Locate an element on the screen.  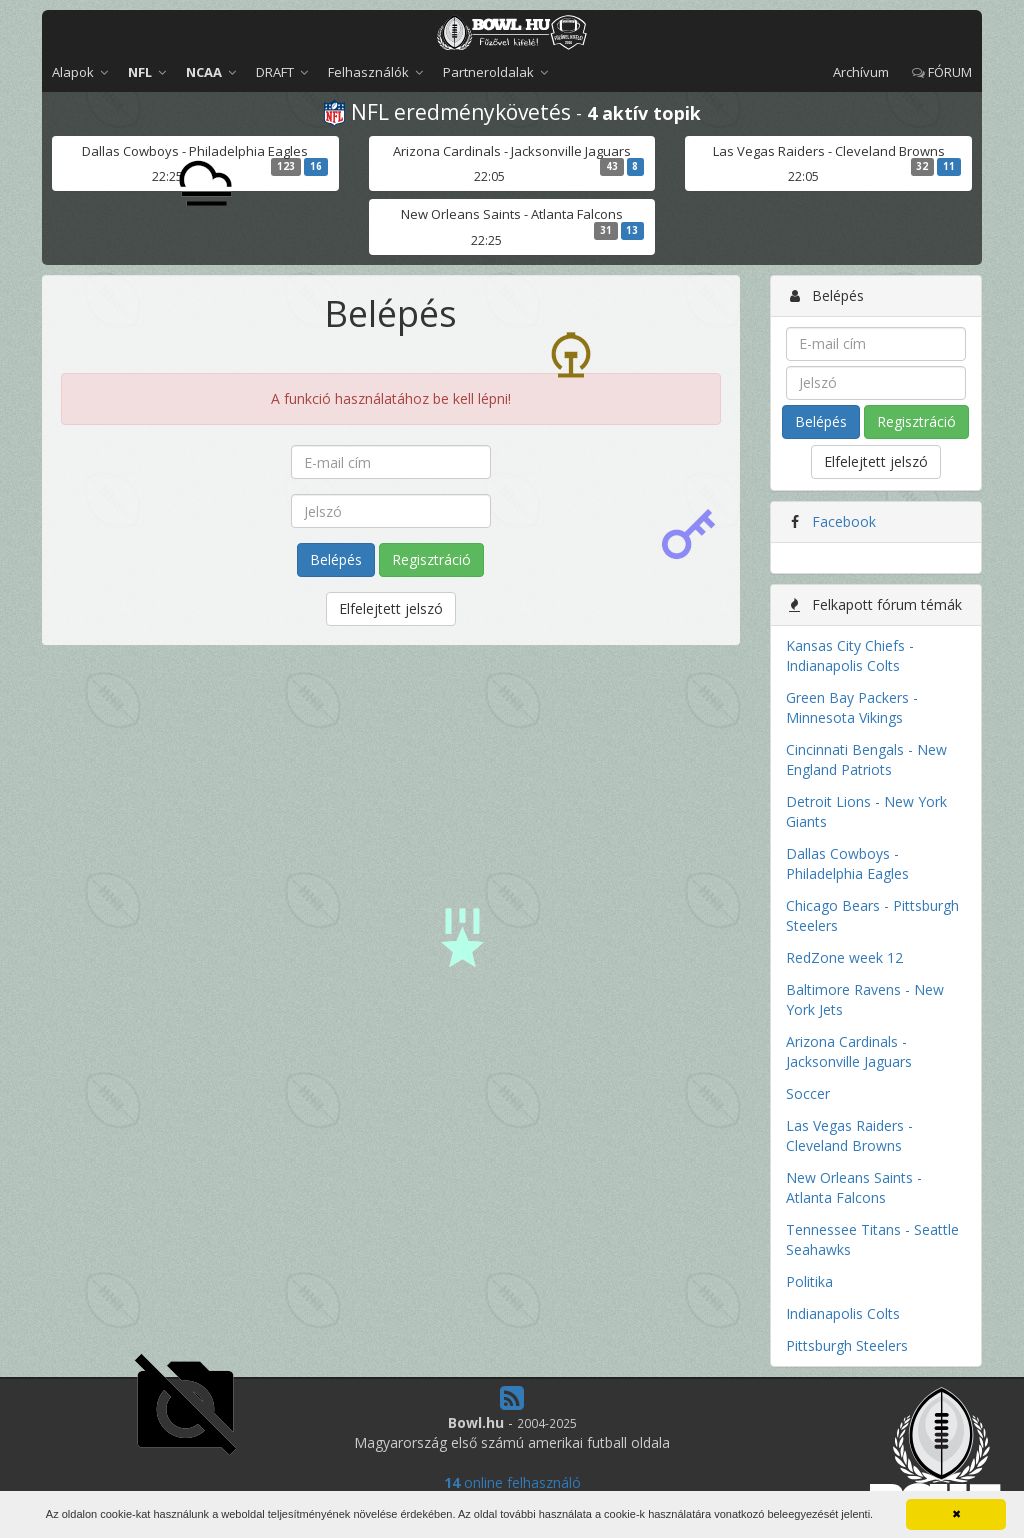
indicates foggy weather conditions is located at coordinates (205, 184).